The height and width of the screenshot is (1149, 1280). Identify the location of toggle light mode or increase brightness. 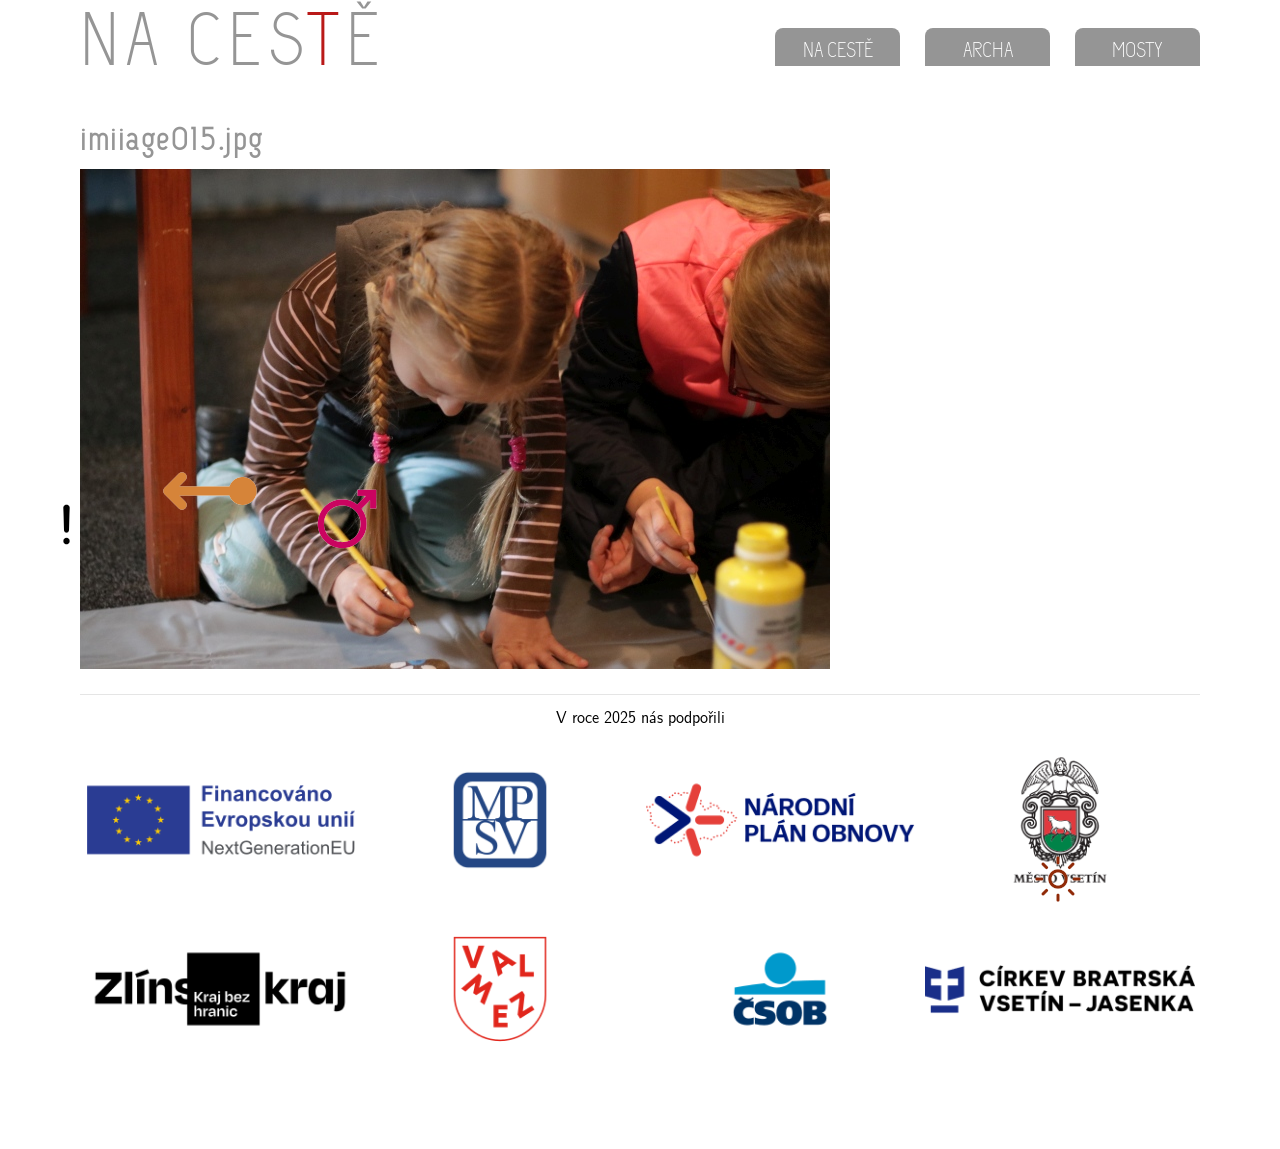
(1058, 879).